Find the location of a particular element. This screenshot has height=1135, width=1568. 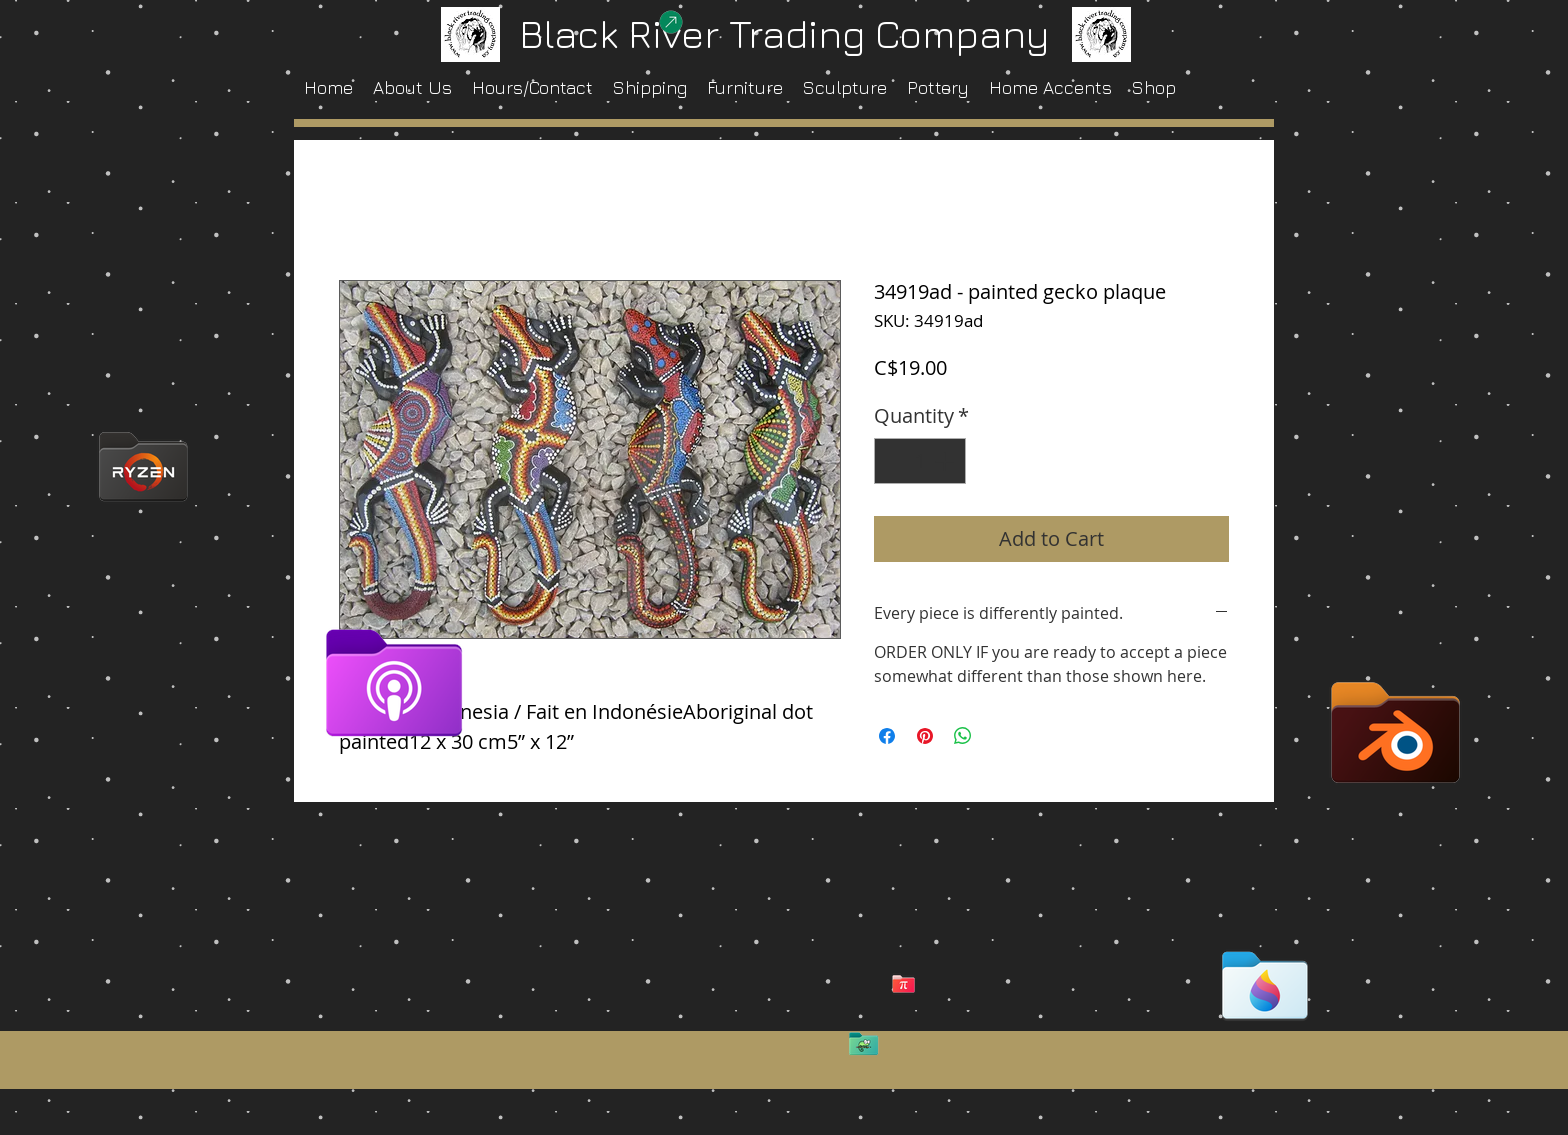

open folder containing podcast files is located at coordinates (393, 686).